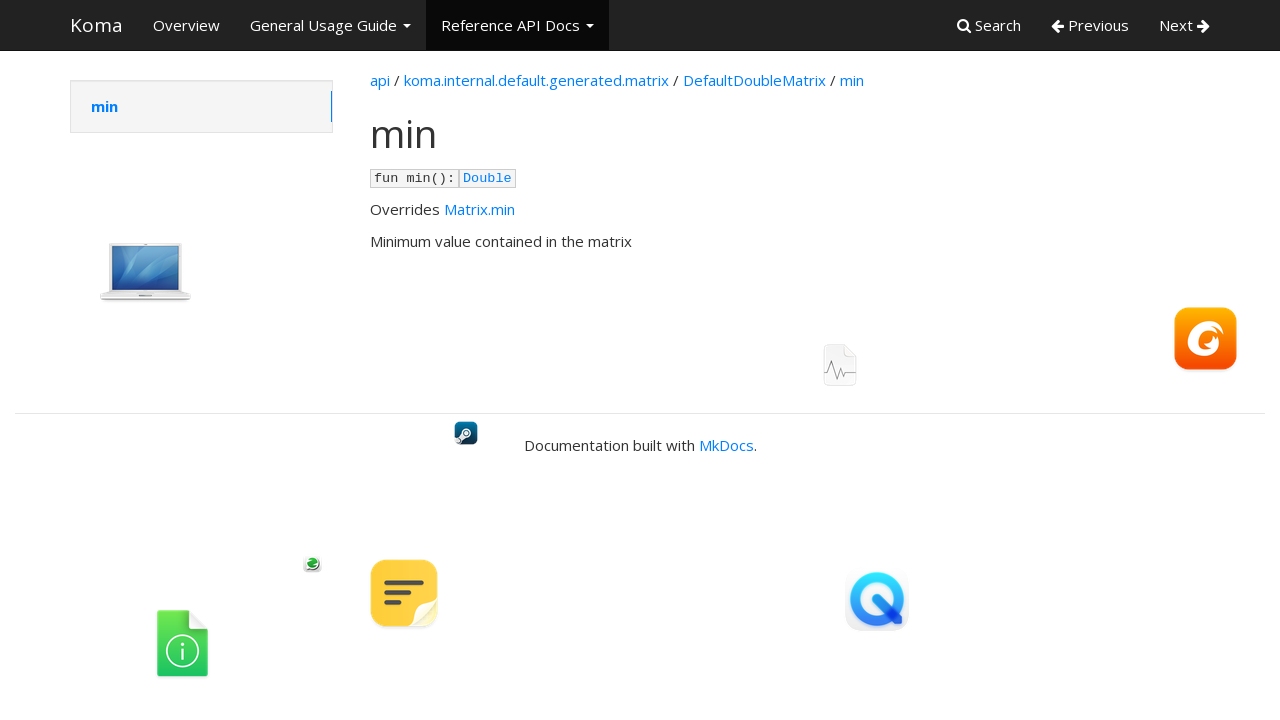 Image resolution: width=1280 pixels, height=720 pixels. Describe the element at coordinates (404, 593) in the screenshot. I see `open the stickies app for quick notes` at that location.